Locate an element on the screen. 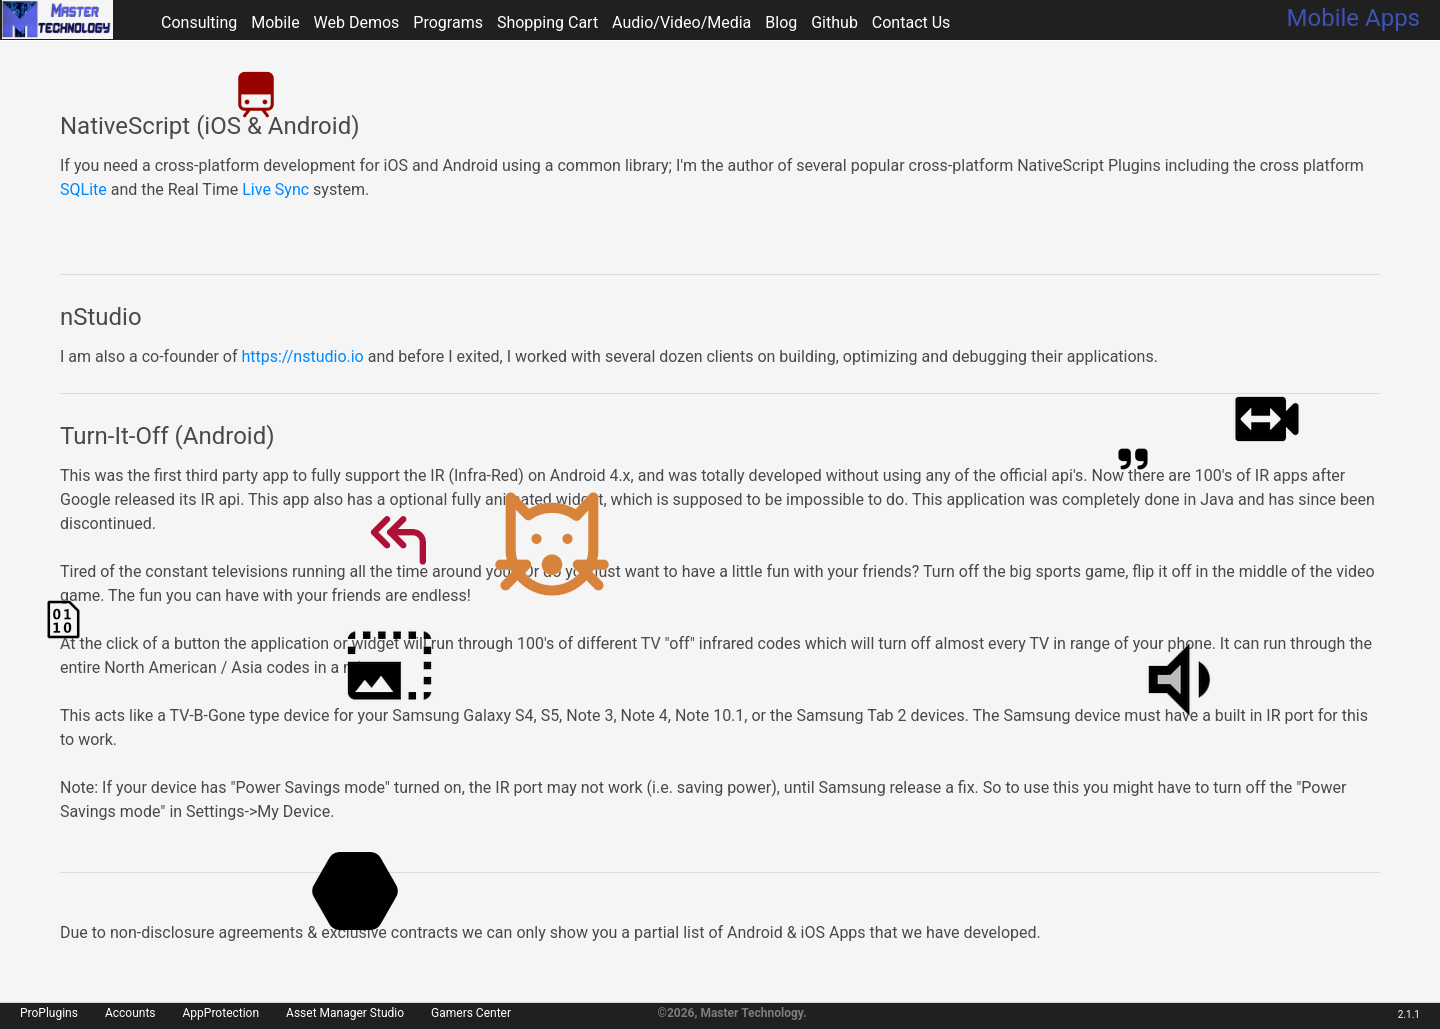 This screenshot has height=1029, width=1440. reply all to a message or email is located at coordinates (400, 542).